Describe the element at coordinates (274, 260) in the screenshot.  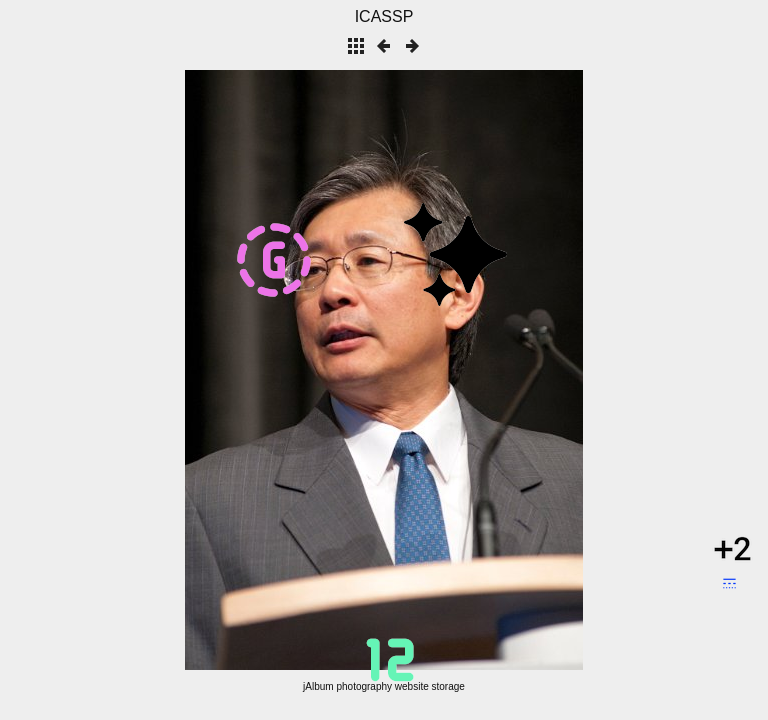
I see `indicates a pending or in-progress Google connection` at that location.